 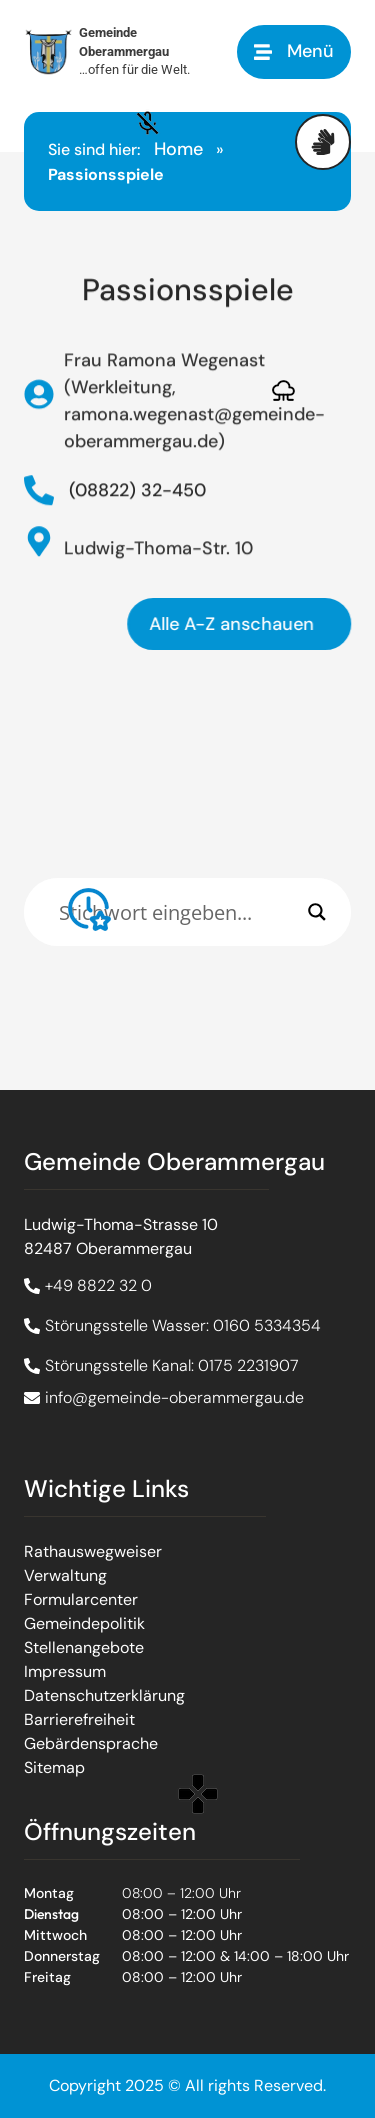 I want to click on add event to favorites, so click(x=88, y=908).